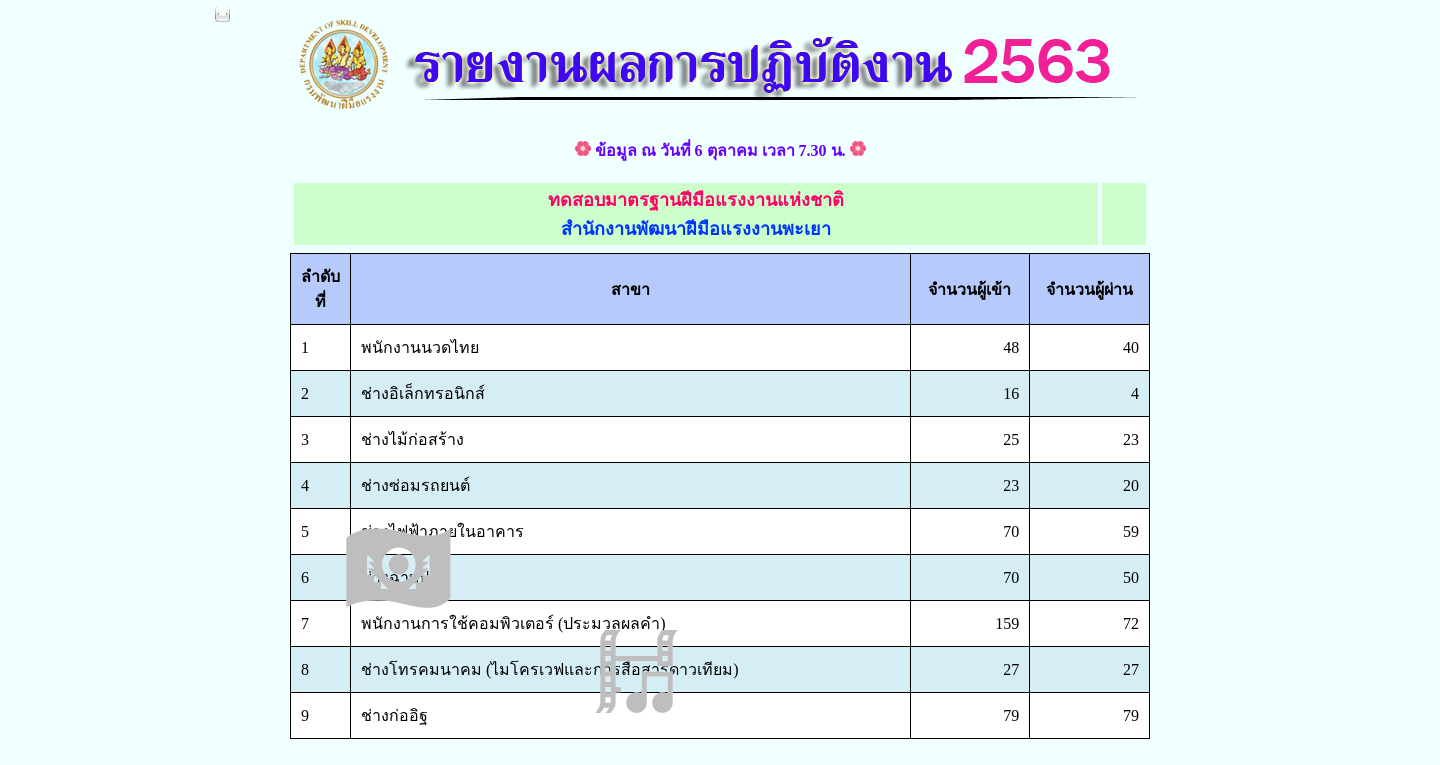  What do you see at coordinates (636, 671) in the screenshot?
I see `access multimedia applications` at bounding box center [636, 671].